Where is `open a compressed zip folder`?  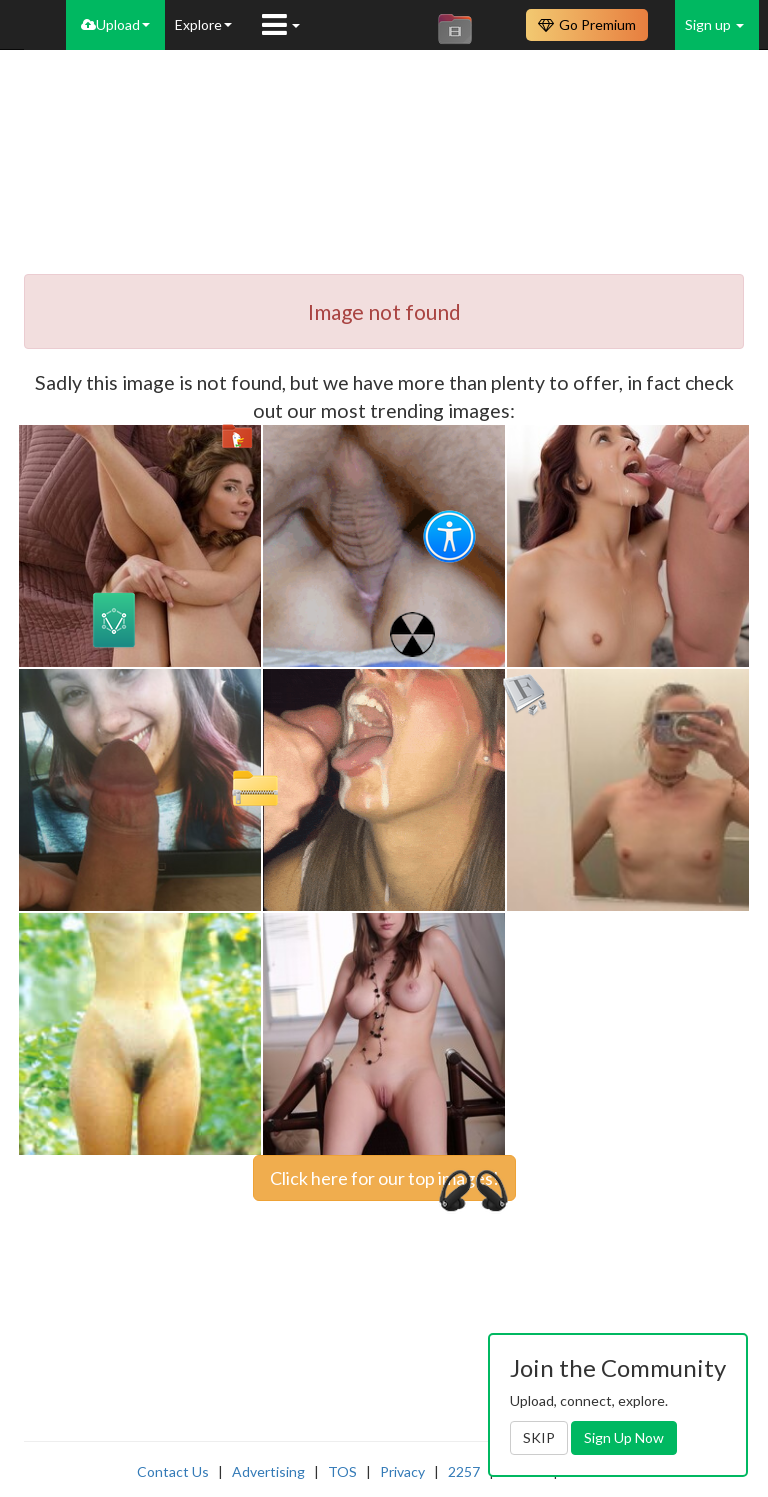 open a compressed zip folder is located at coordinates (255, 789).